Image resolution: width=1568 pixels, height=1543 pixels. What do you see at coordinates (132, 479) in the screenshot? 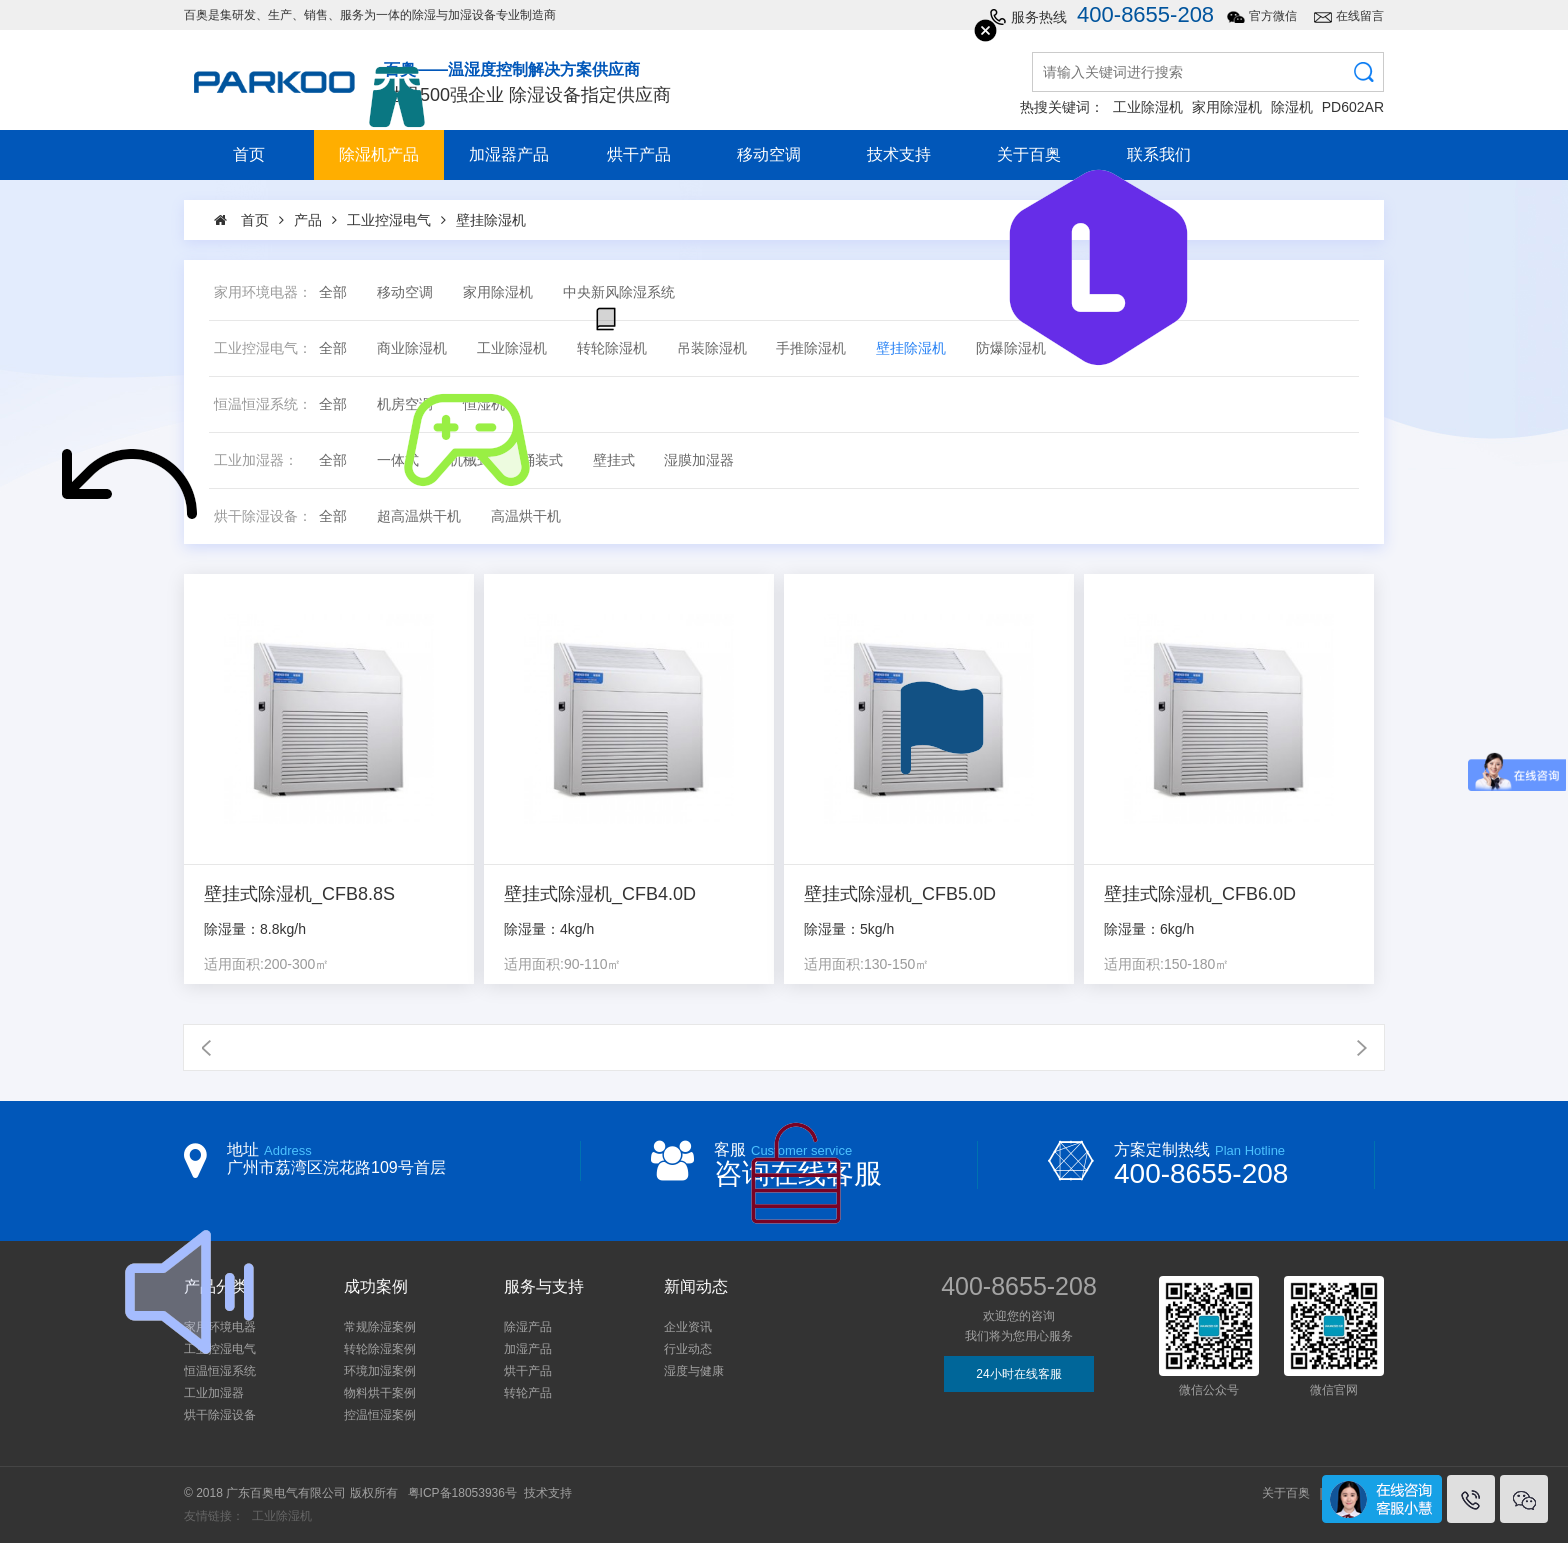
I see `undo the last action` at bounding box center [132, 479].